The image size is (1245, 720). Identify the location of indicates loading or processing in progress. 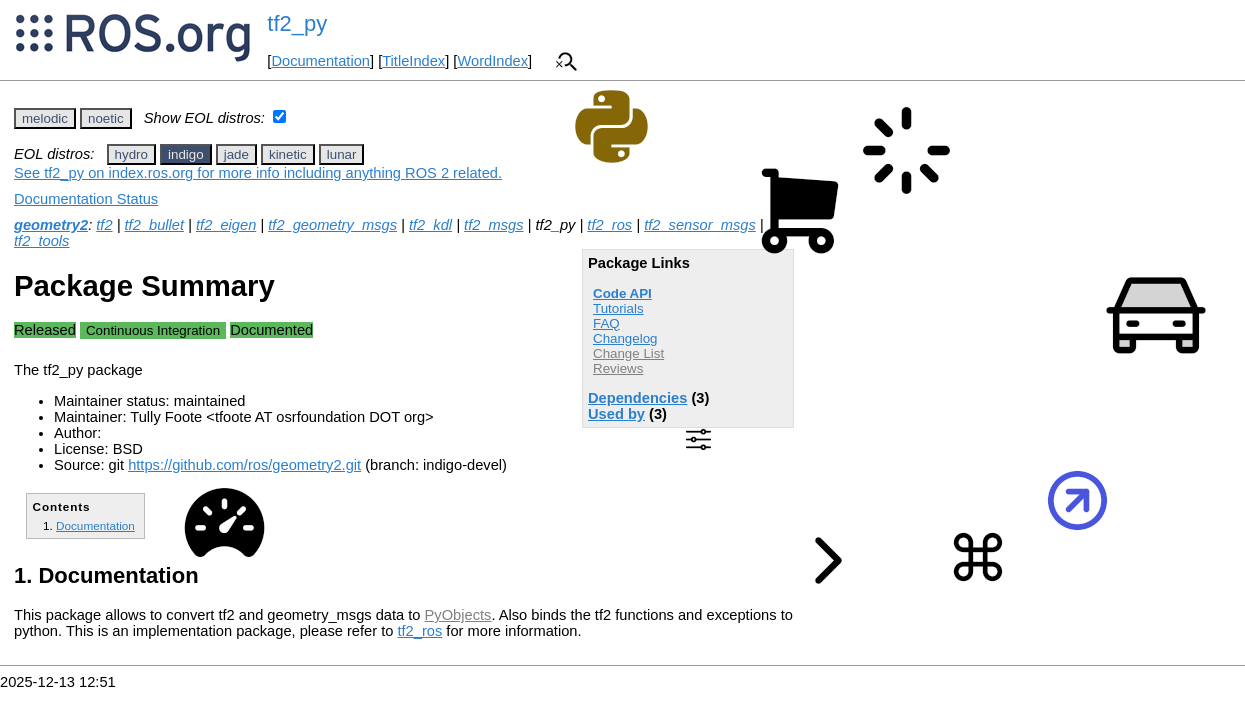
(906, 150).